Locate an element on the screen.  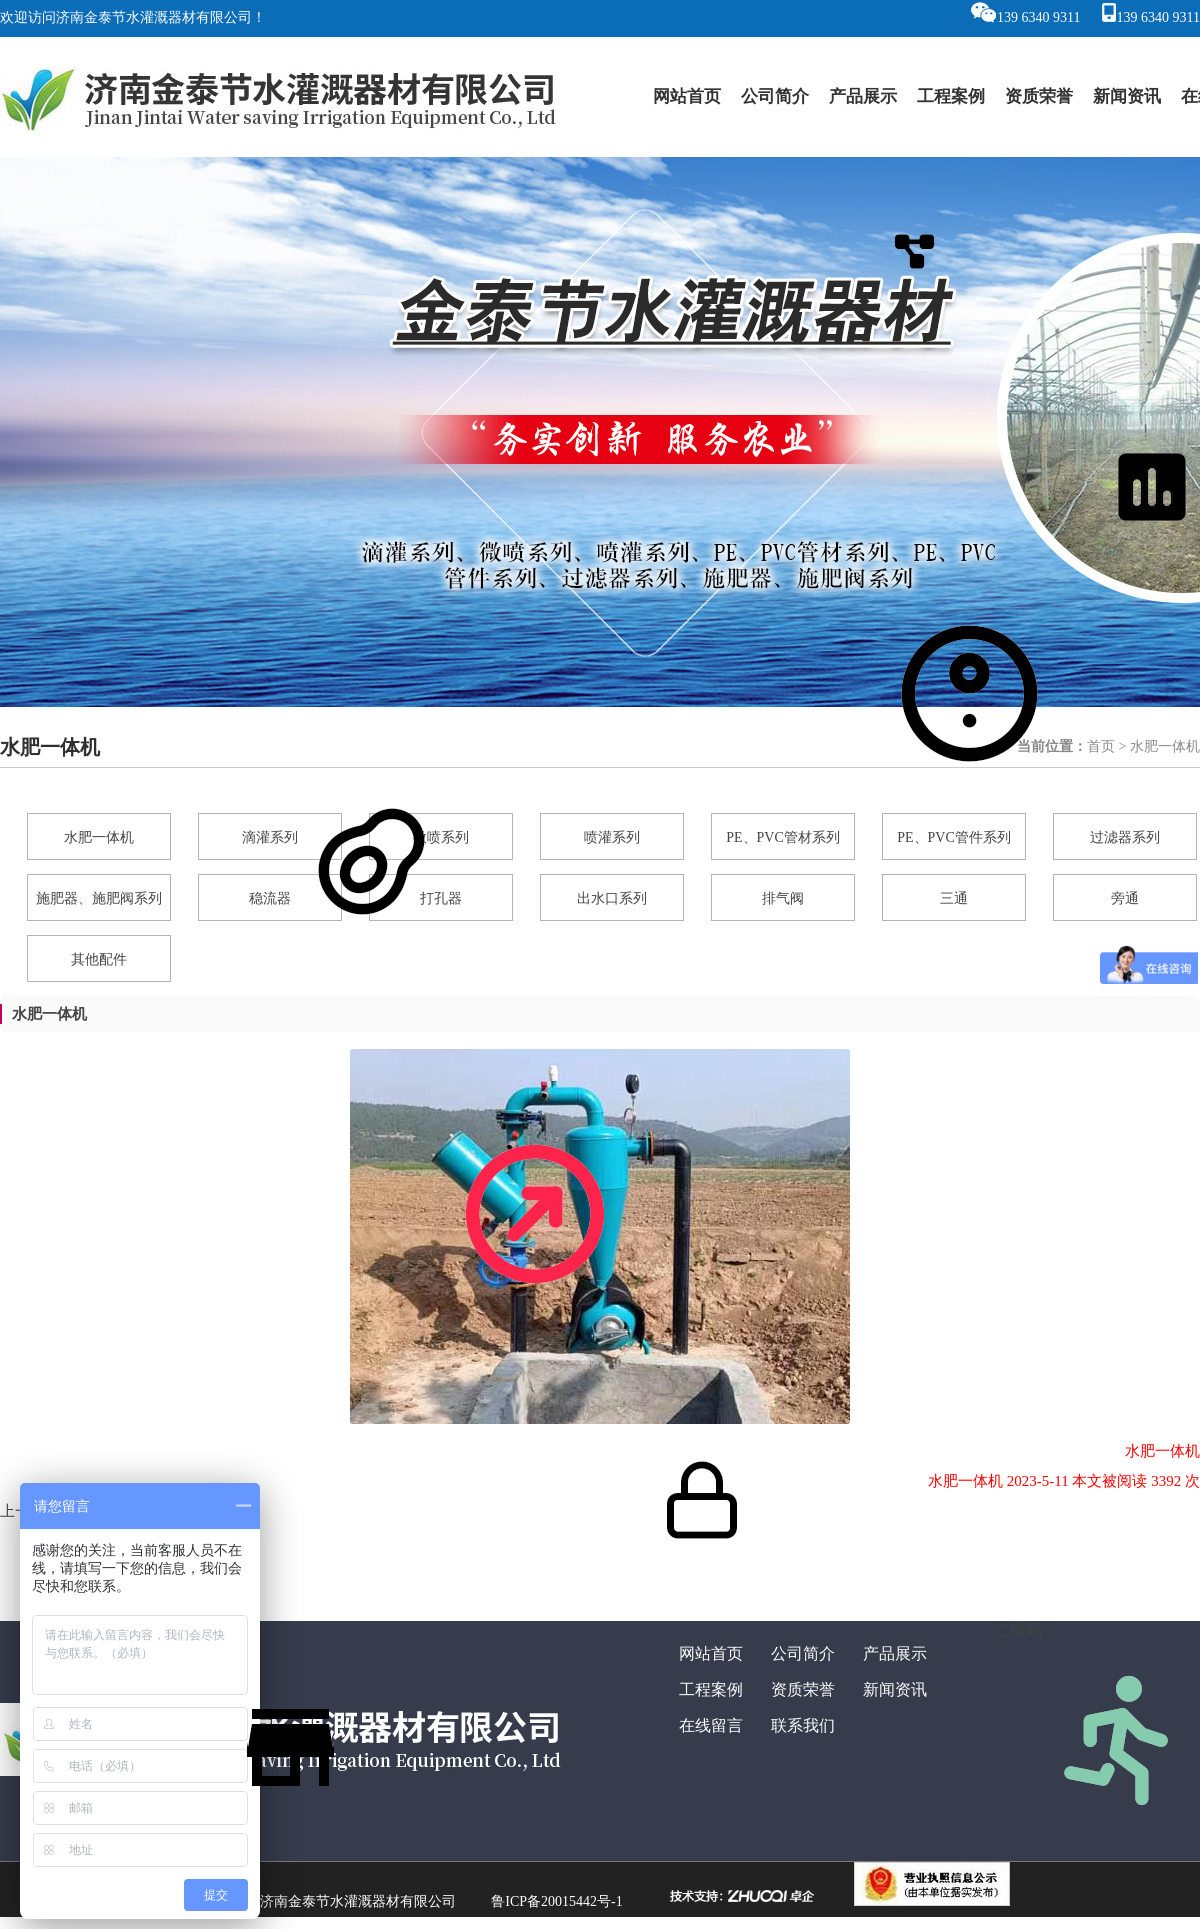
view project workflow or diagram is located at coordinates (914, 251).